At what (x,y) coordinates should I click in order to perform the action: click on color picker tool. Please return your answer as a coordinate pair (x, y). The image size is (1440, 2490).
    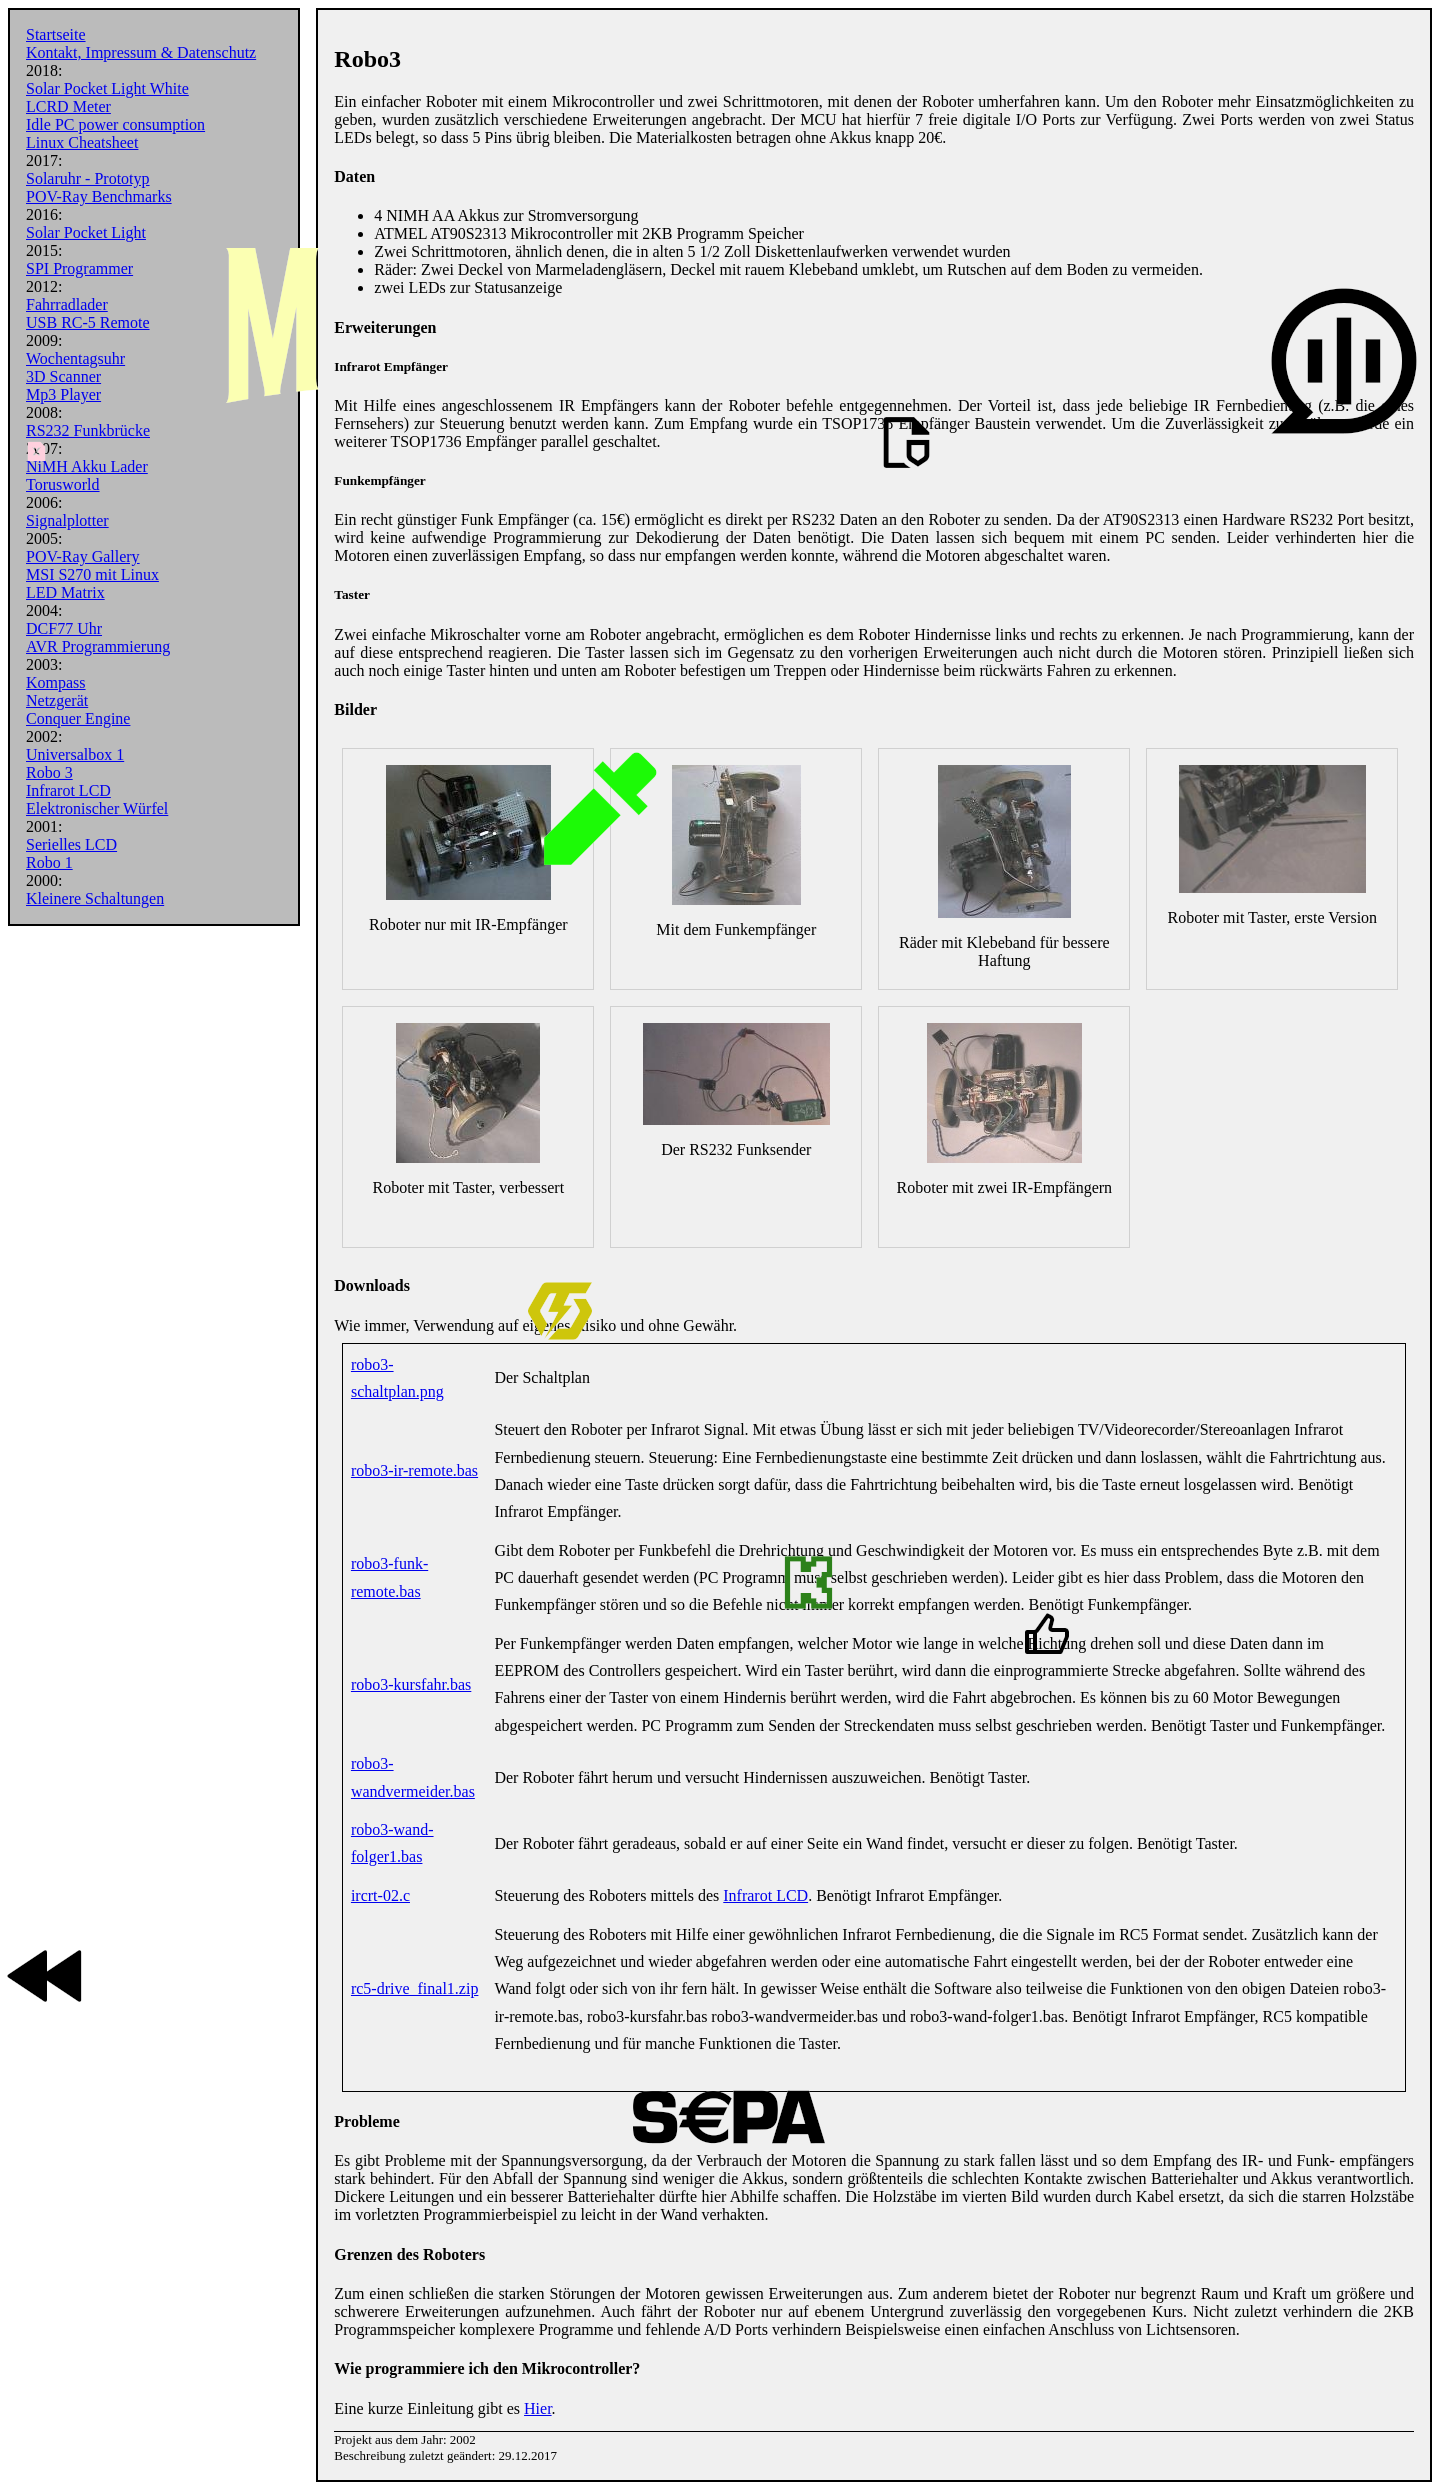
    Looking at the image, I should click on (601, 807).